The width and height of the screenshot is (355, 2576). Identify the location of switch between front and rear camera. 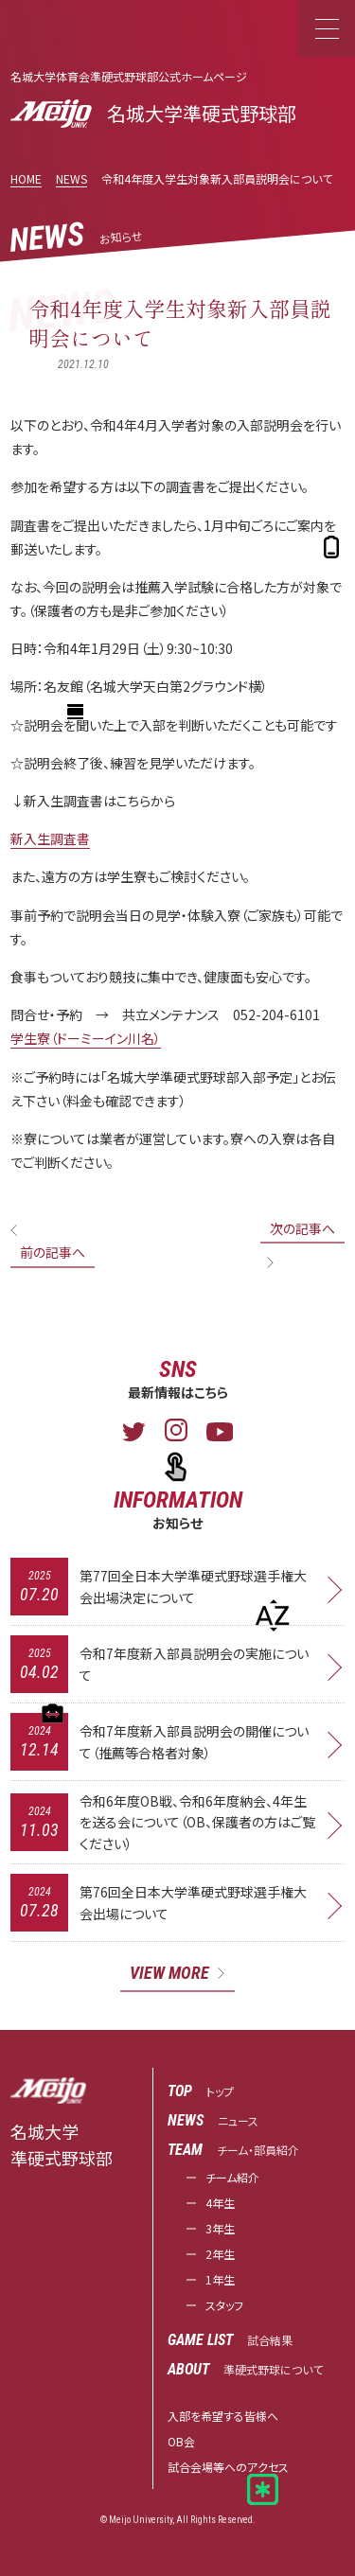
(52, 1714).